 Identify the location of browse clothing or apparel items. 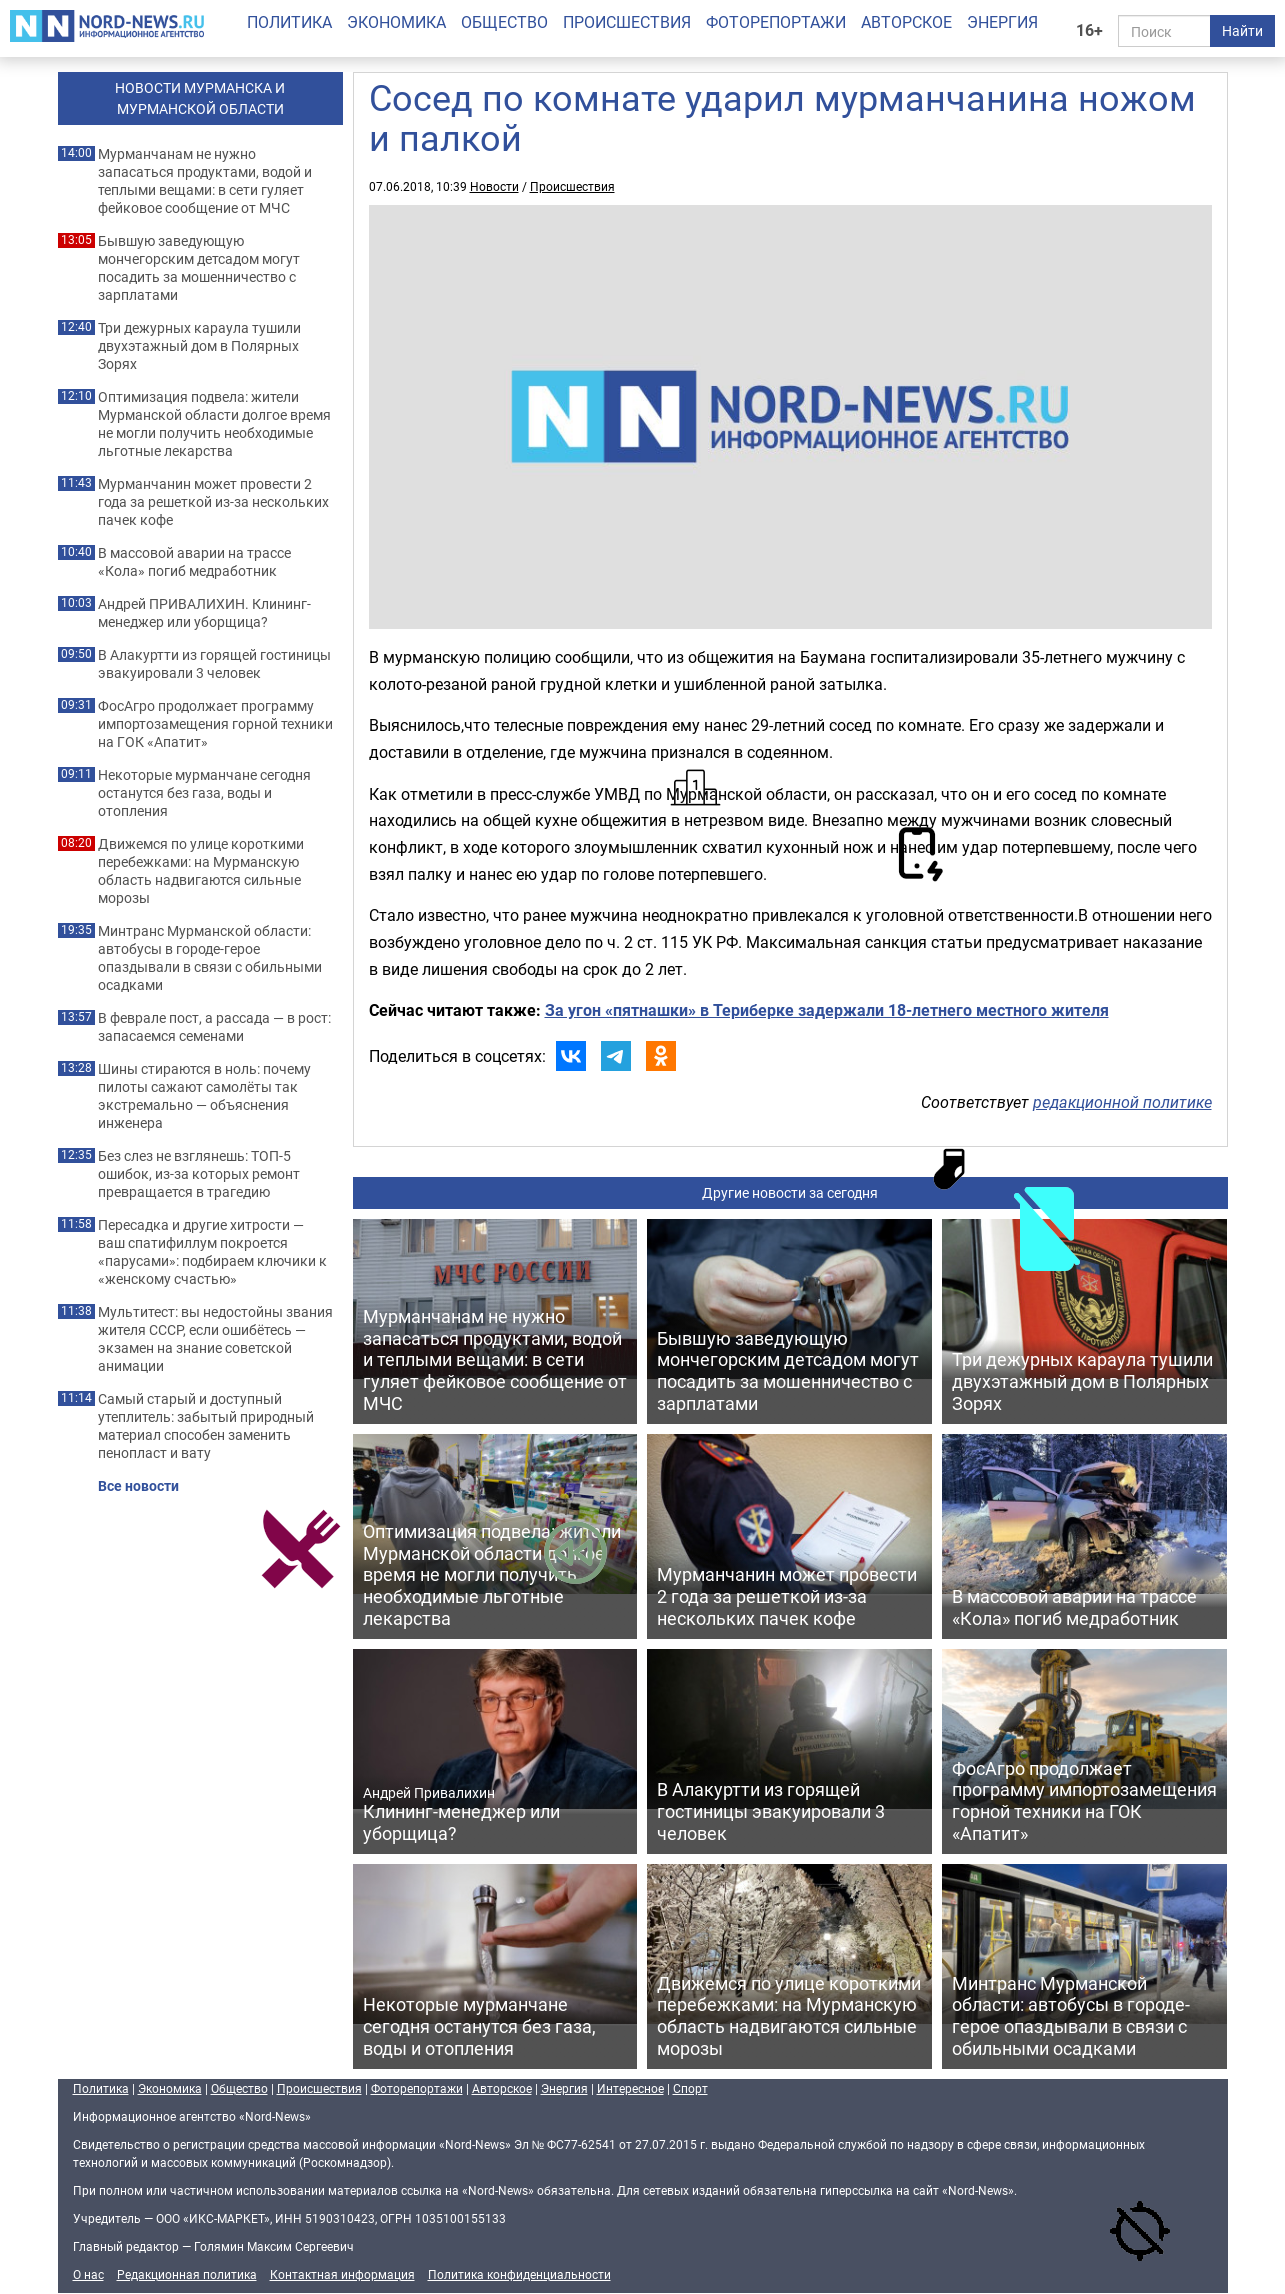
(950, 1168).